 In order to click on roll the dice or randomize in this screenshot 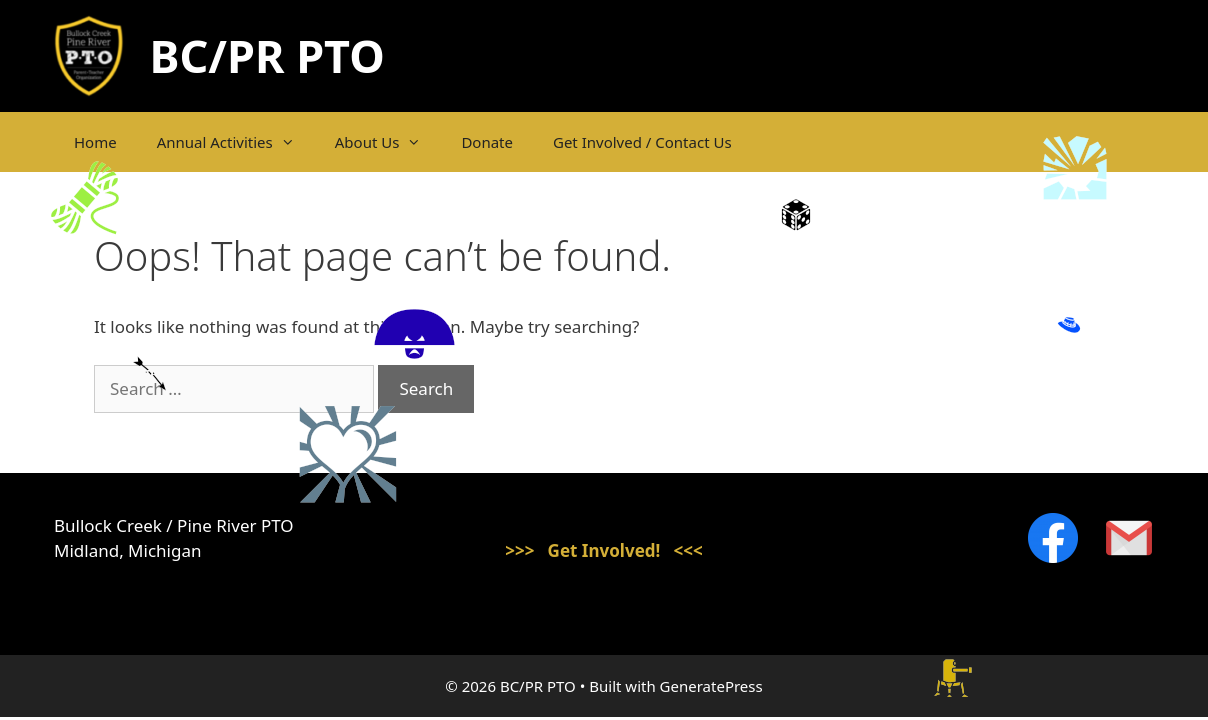, I will do `click(796, 215)`.